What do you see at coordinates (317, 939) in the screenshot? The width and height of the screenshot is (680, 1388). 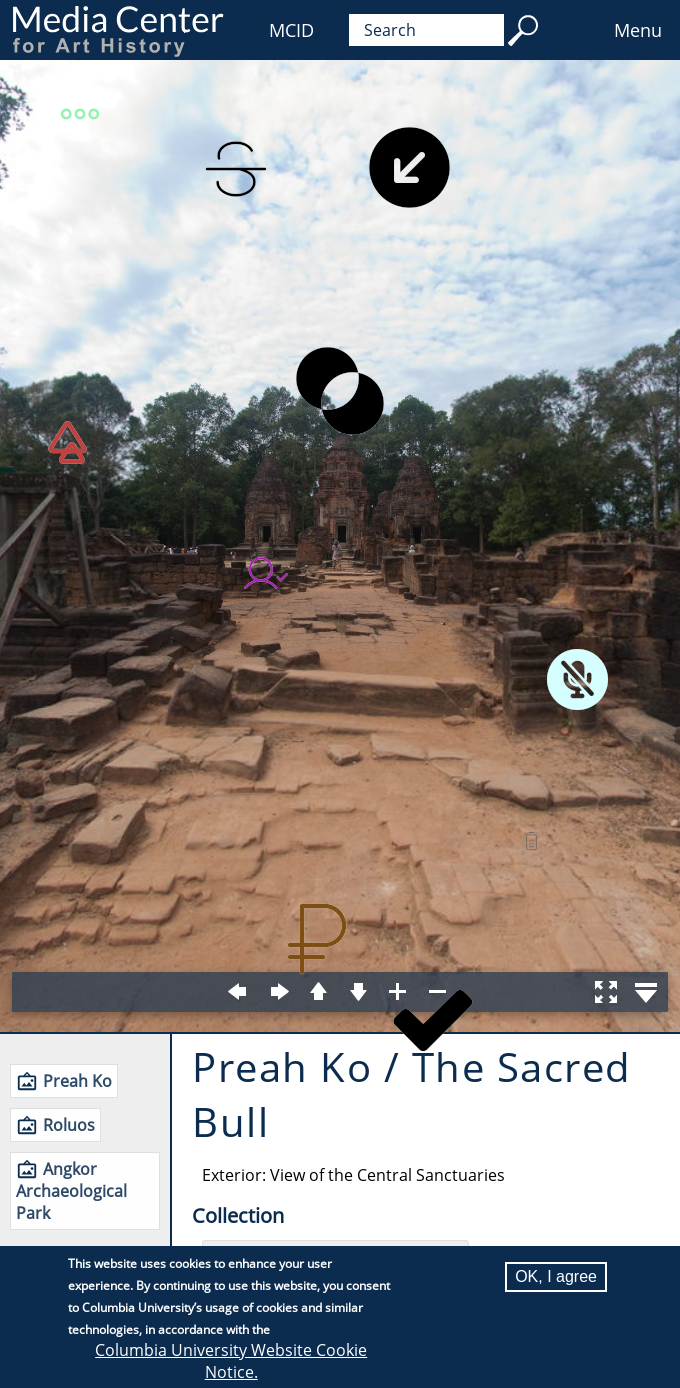 I see `view price in russian rubles` at bounding box center [317, 939].